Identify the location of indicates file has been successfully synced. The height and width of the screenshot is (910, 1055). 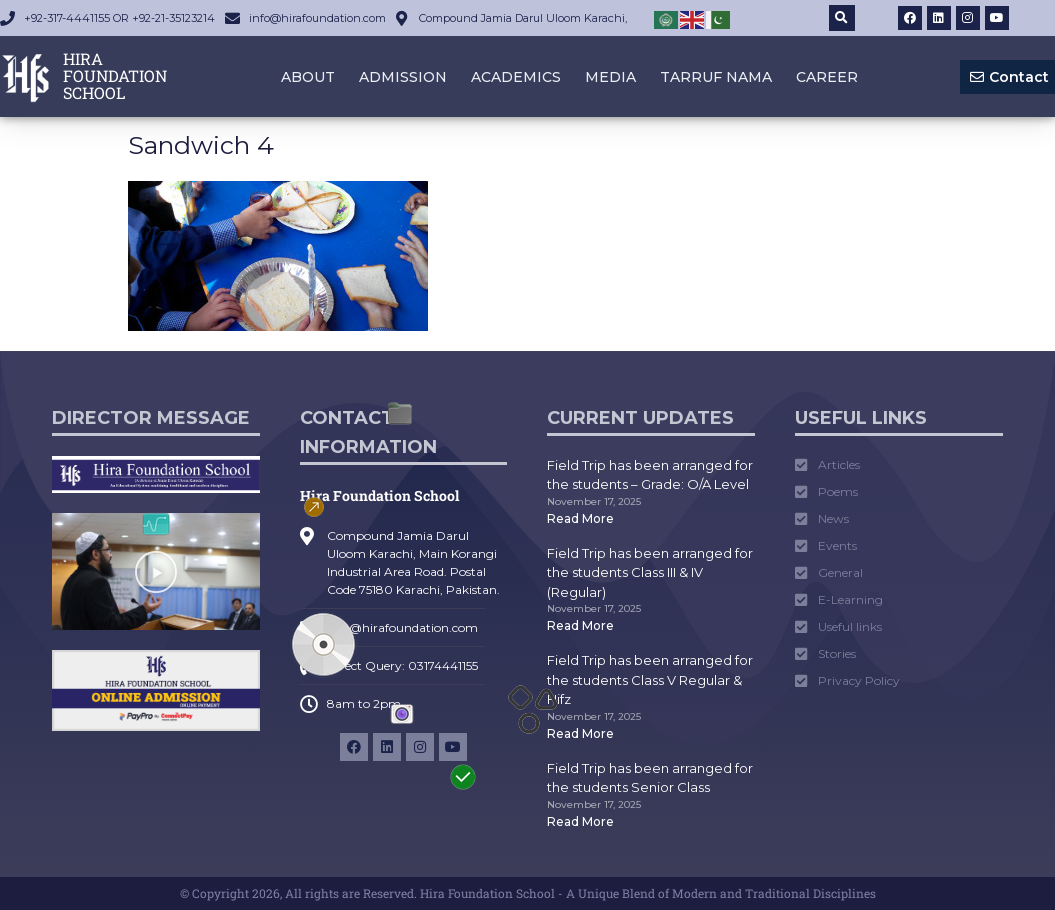
(463, 777).